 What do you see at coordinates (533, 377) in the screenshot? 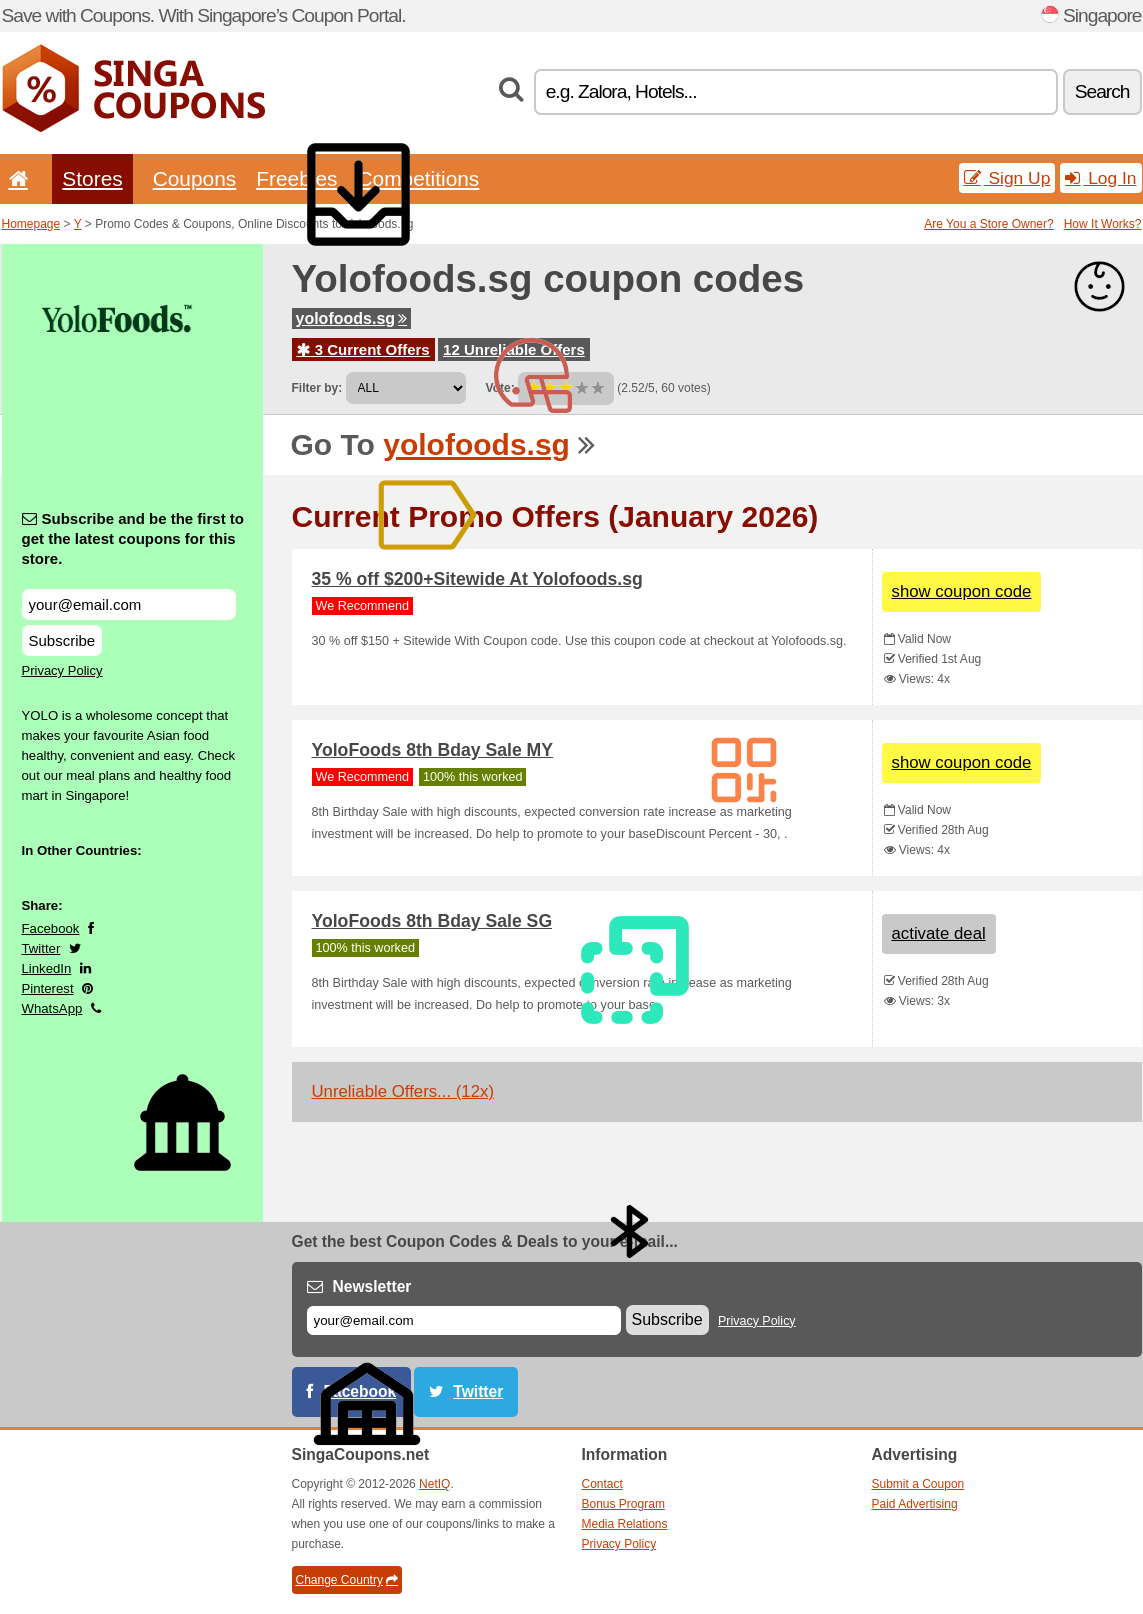
I see `view football or sports content` at bounding box center [533, 377].